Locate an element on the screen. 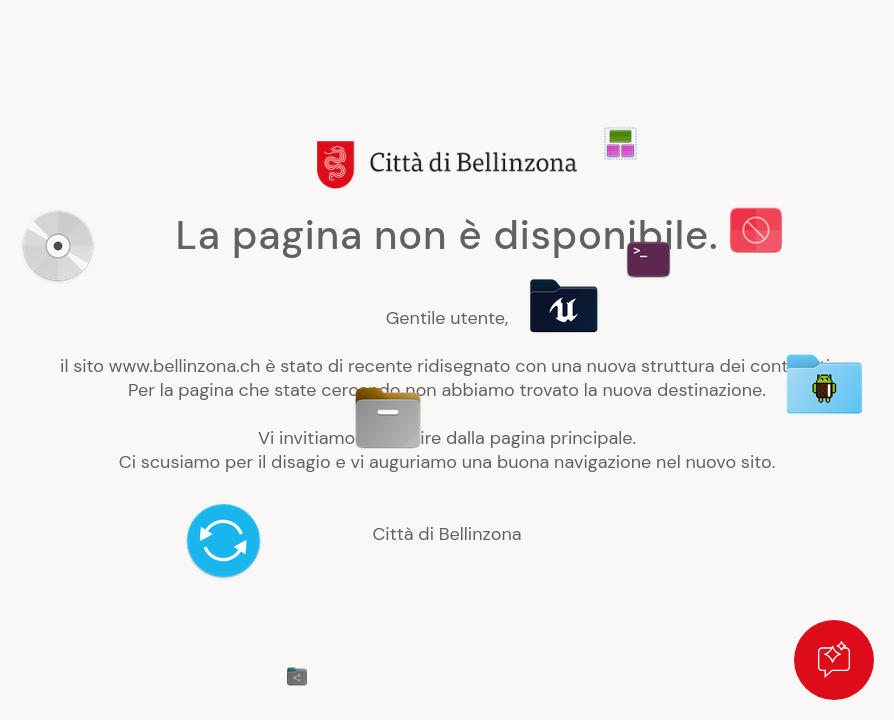 The image size is (894, 720). access cd/dvd rewritable drive is located at coordinates (58, 246).